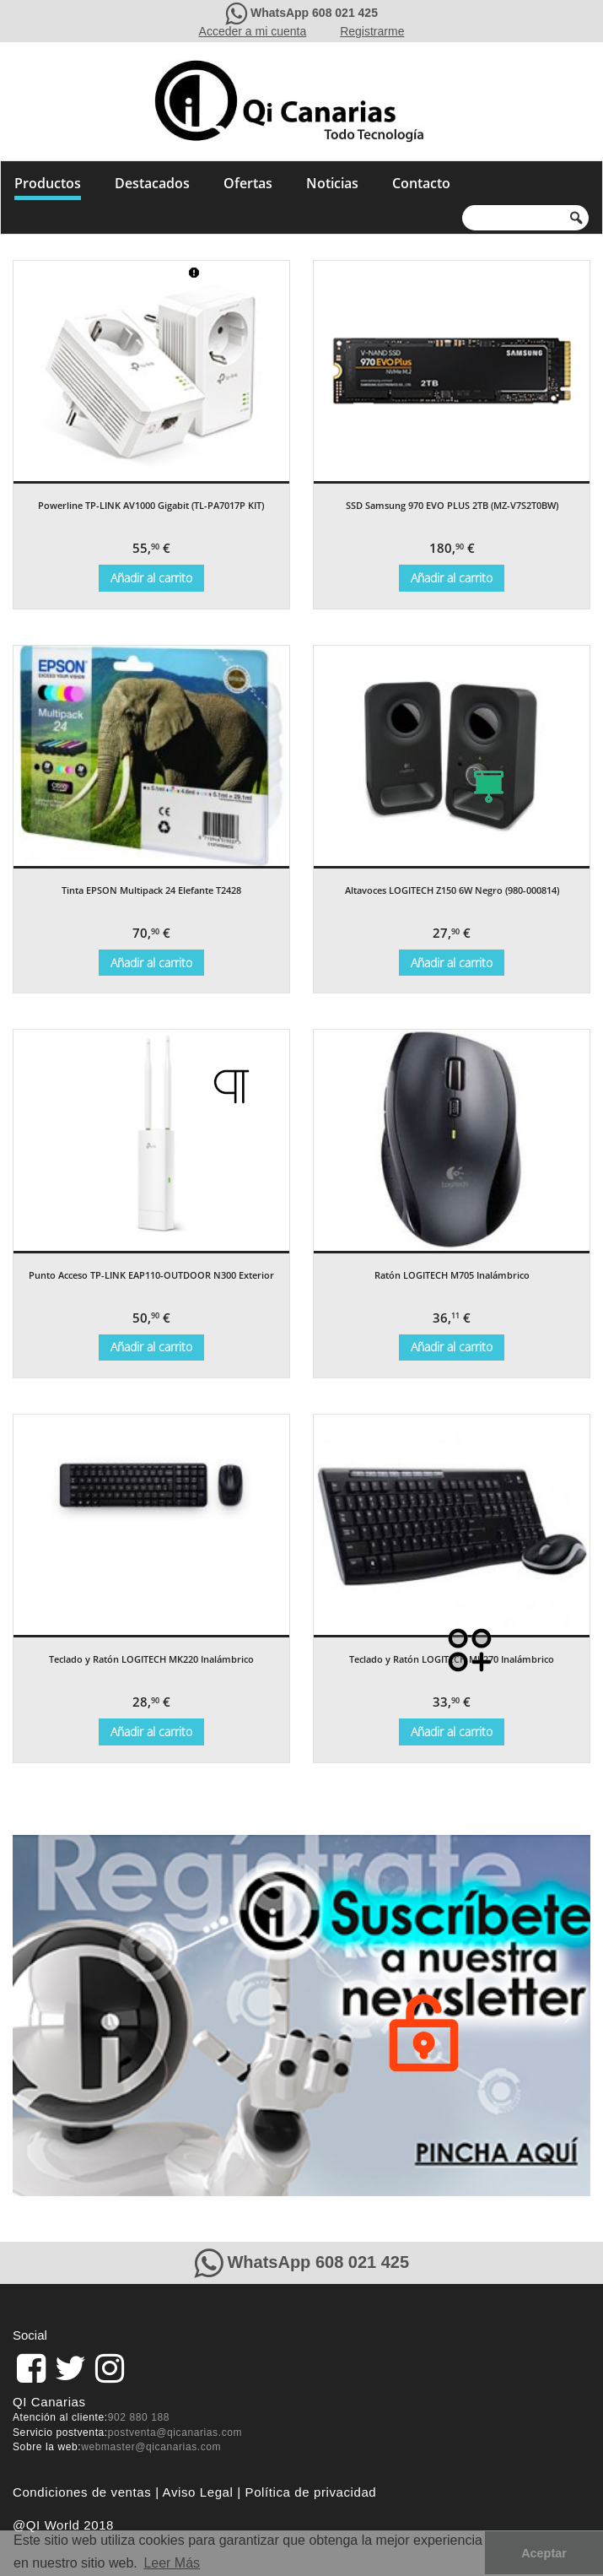  I want to click on toggle paragraph formatting, so click(232, 1086).